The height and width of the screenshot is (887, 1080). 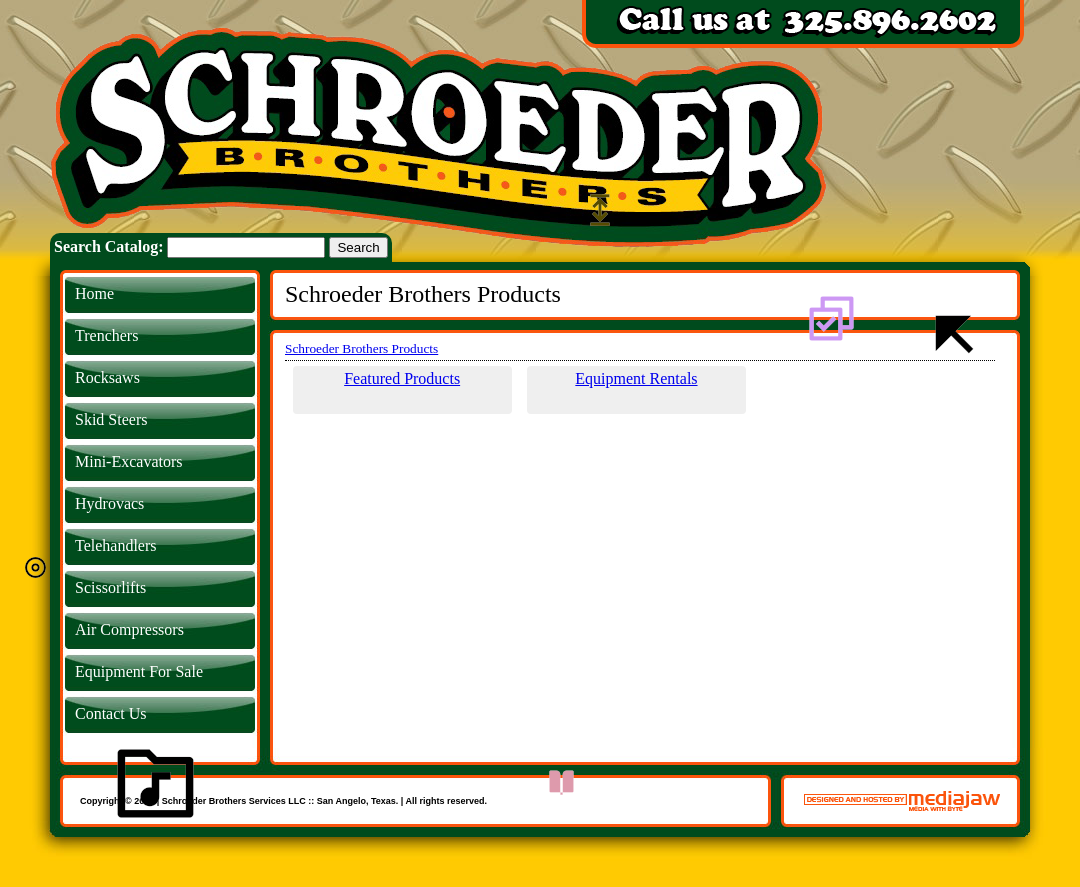 What do you see at coordinates (954, 334) in the screenshot?
I see `navigate back and up in hierarchy` at bounding box center [954, 334].